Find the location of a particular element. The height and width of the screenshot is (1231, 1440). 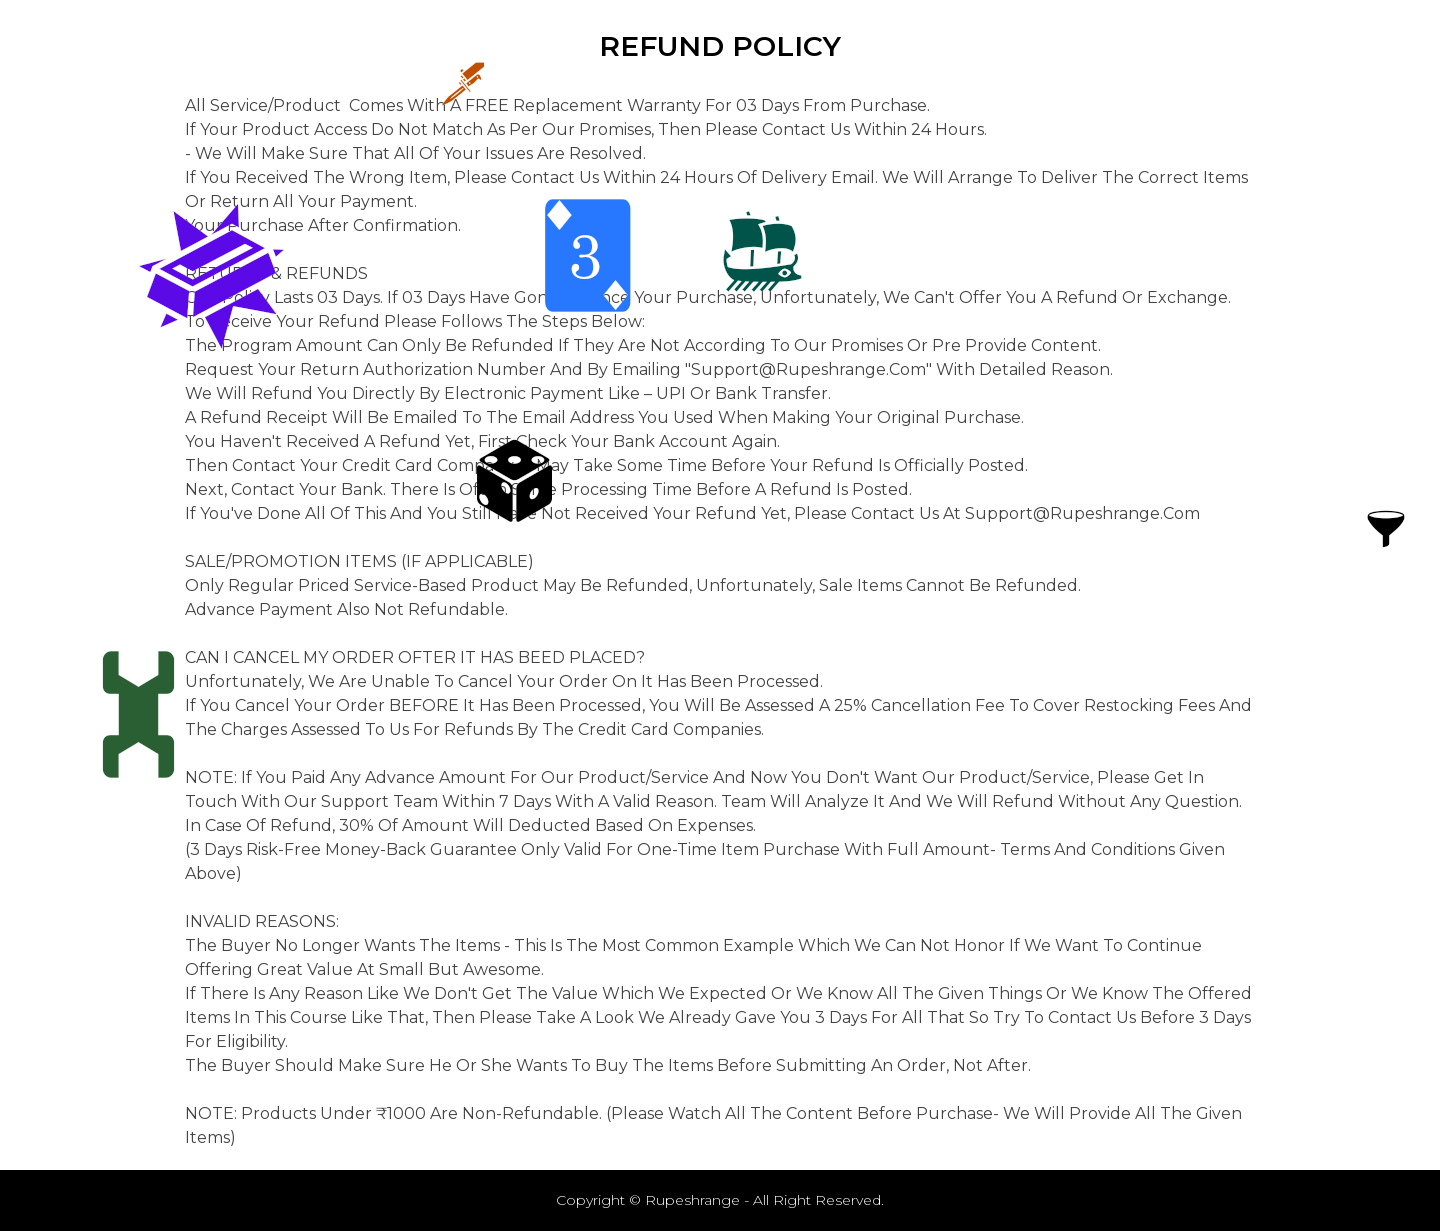

filter or sort content is located at coordinates (1386, 529).